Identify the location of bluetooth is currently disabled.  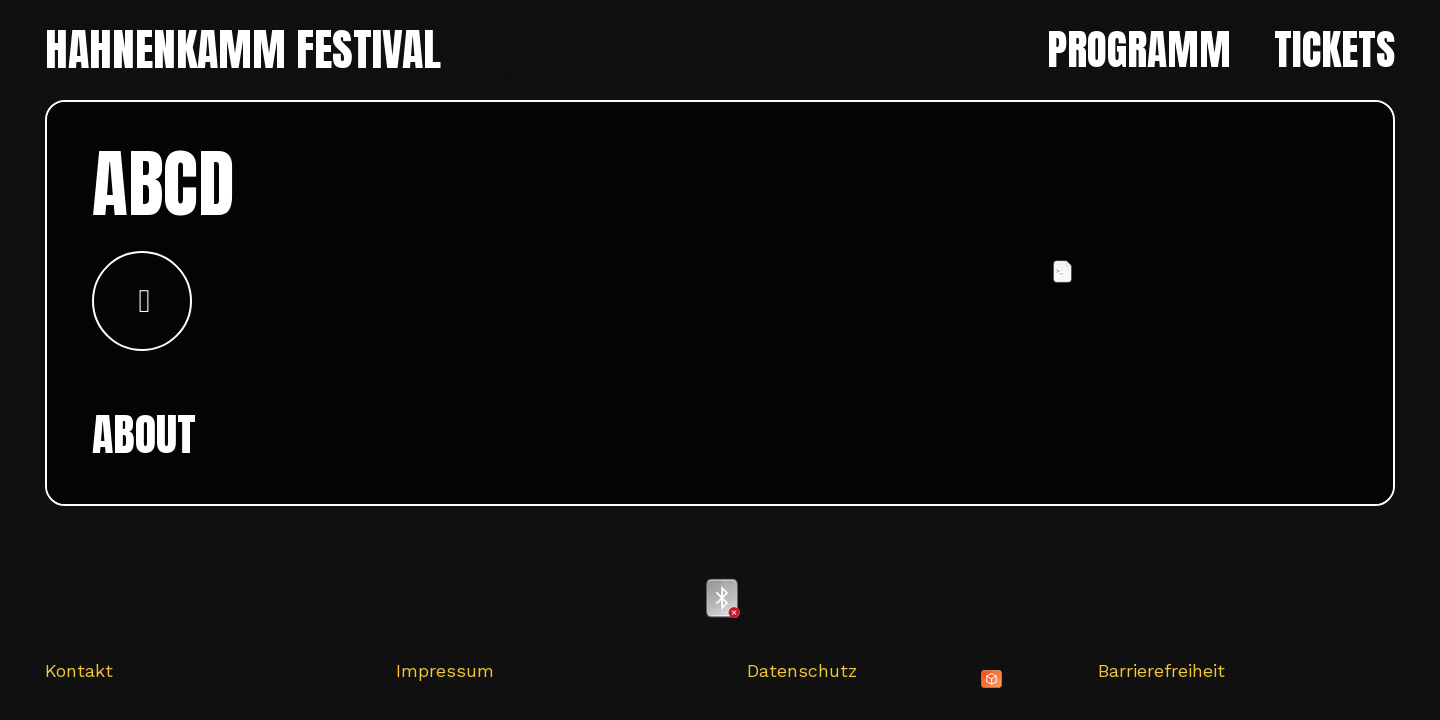
(722, 598).